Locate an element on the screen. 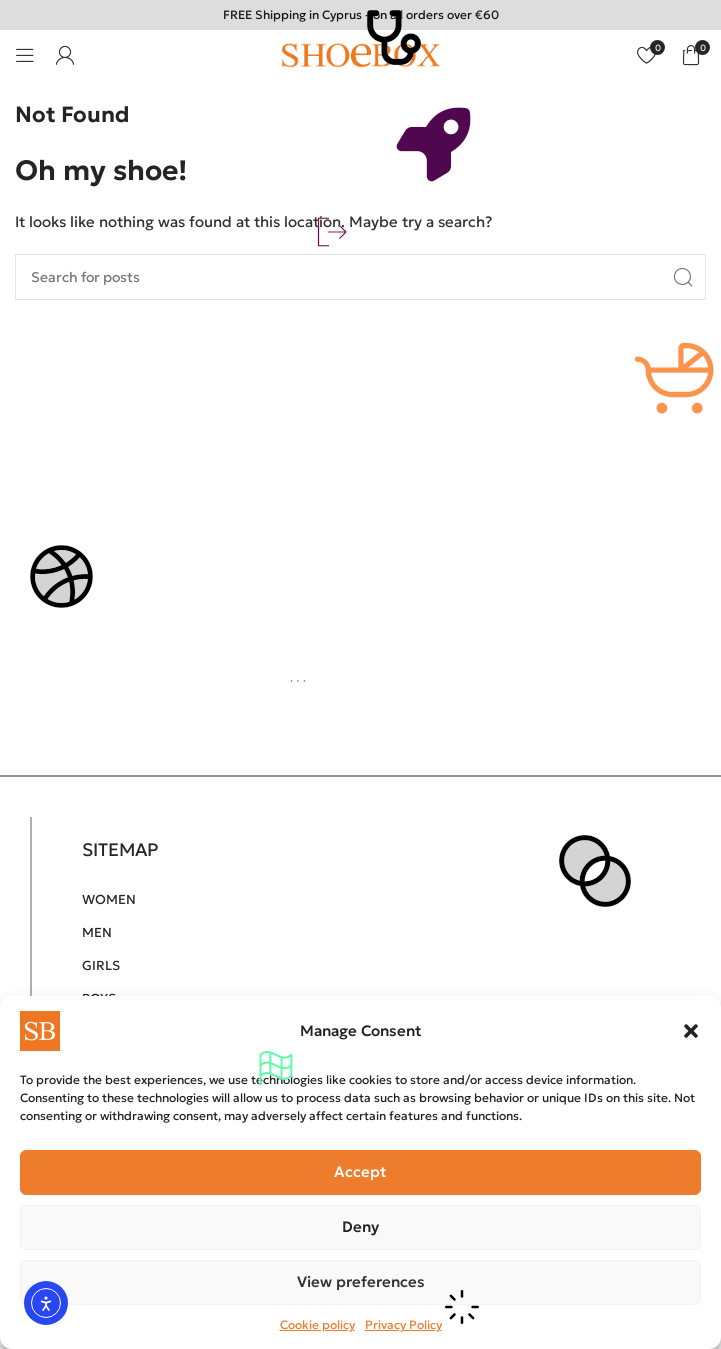 This screenshot has height=1349, width=721. access baby or parenting-related features is located at coordinates (675, 375).